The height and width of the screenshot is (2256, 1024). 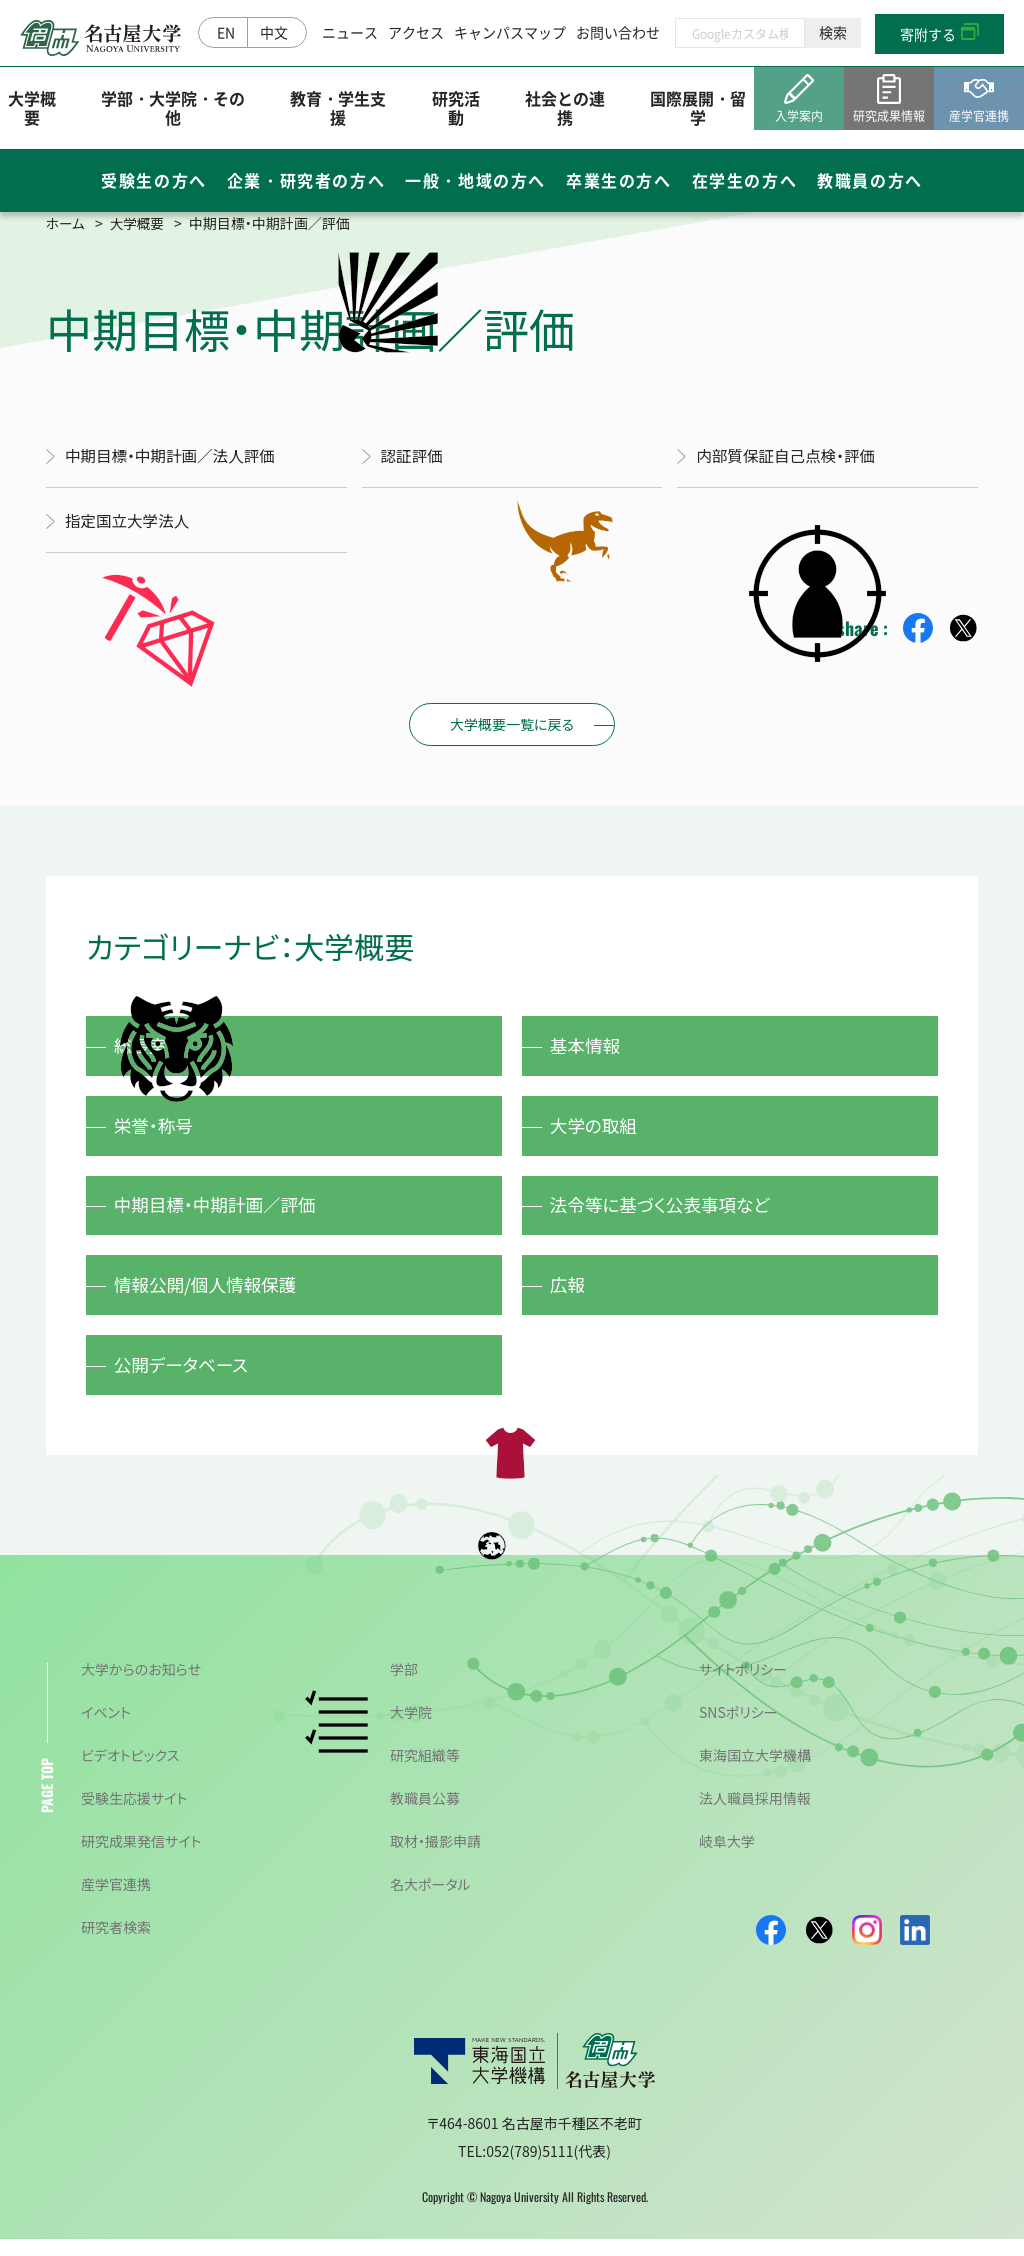 I want to click on indicates hard difficulty or challenge level, so click(x=158, y=631).